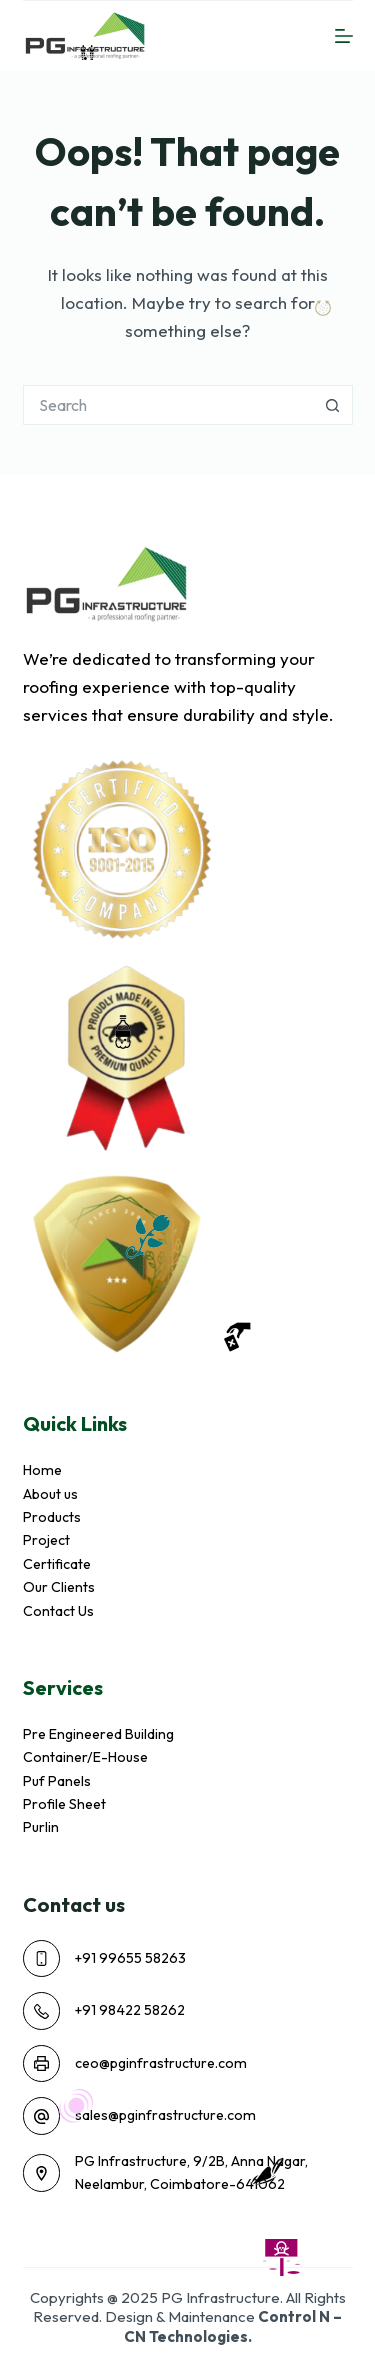 Image resolution: width=375 pixels, height=2366 pixels. Describe the element at coordinates (236, 1337) in the screenshot. I see `discard a card from your hand` at that location.